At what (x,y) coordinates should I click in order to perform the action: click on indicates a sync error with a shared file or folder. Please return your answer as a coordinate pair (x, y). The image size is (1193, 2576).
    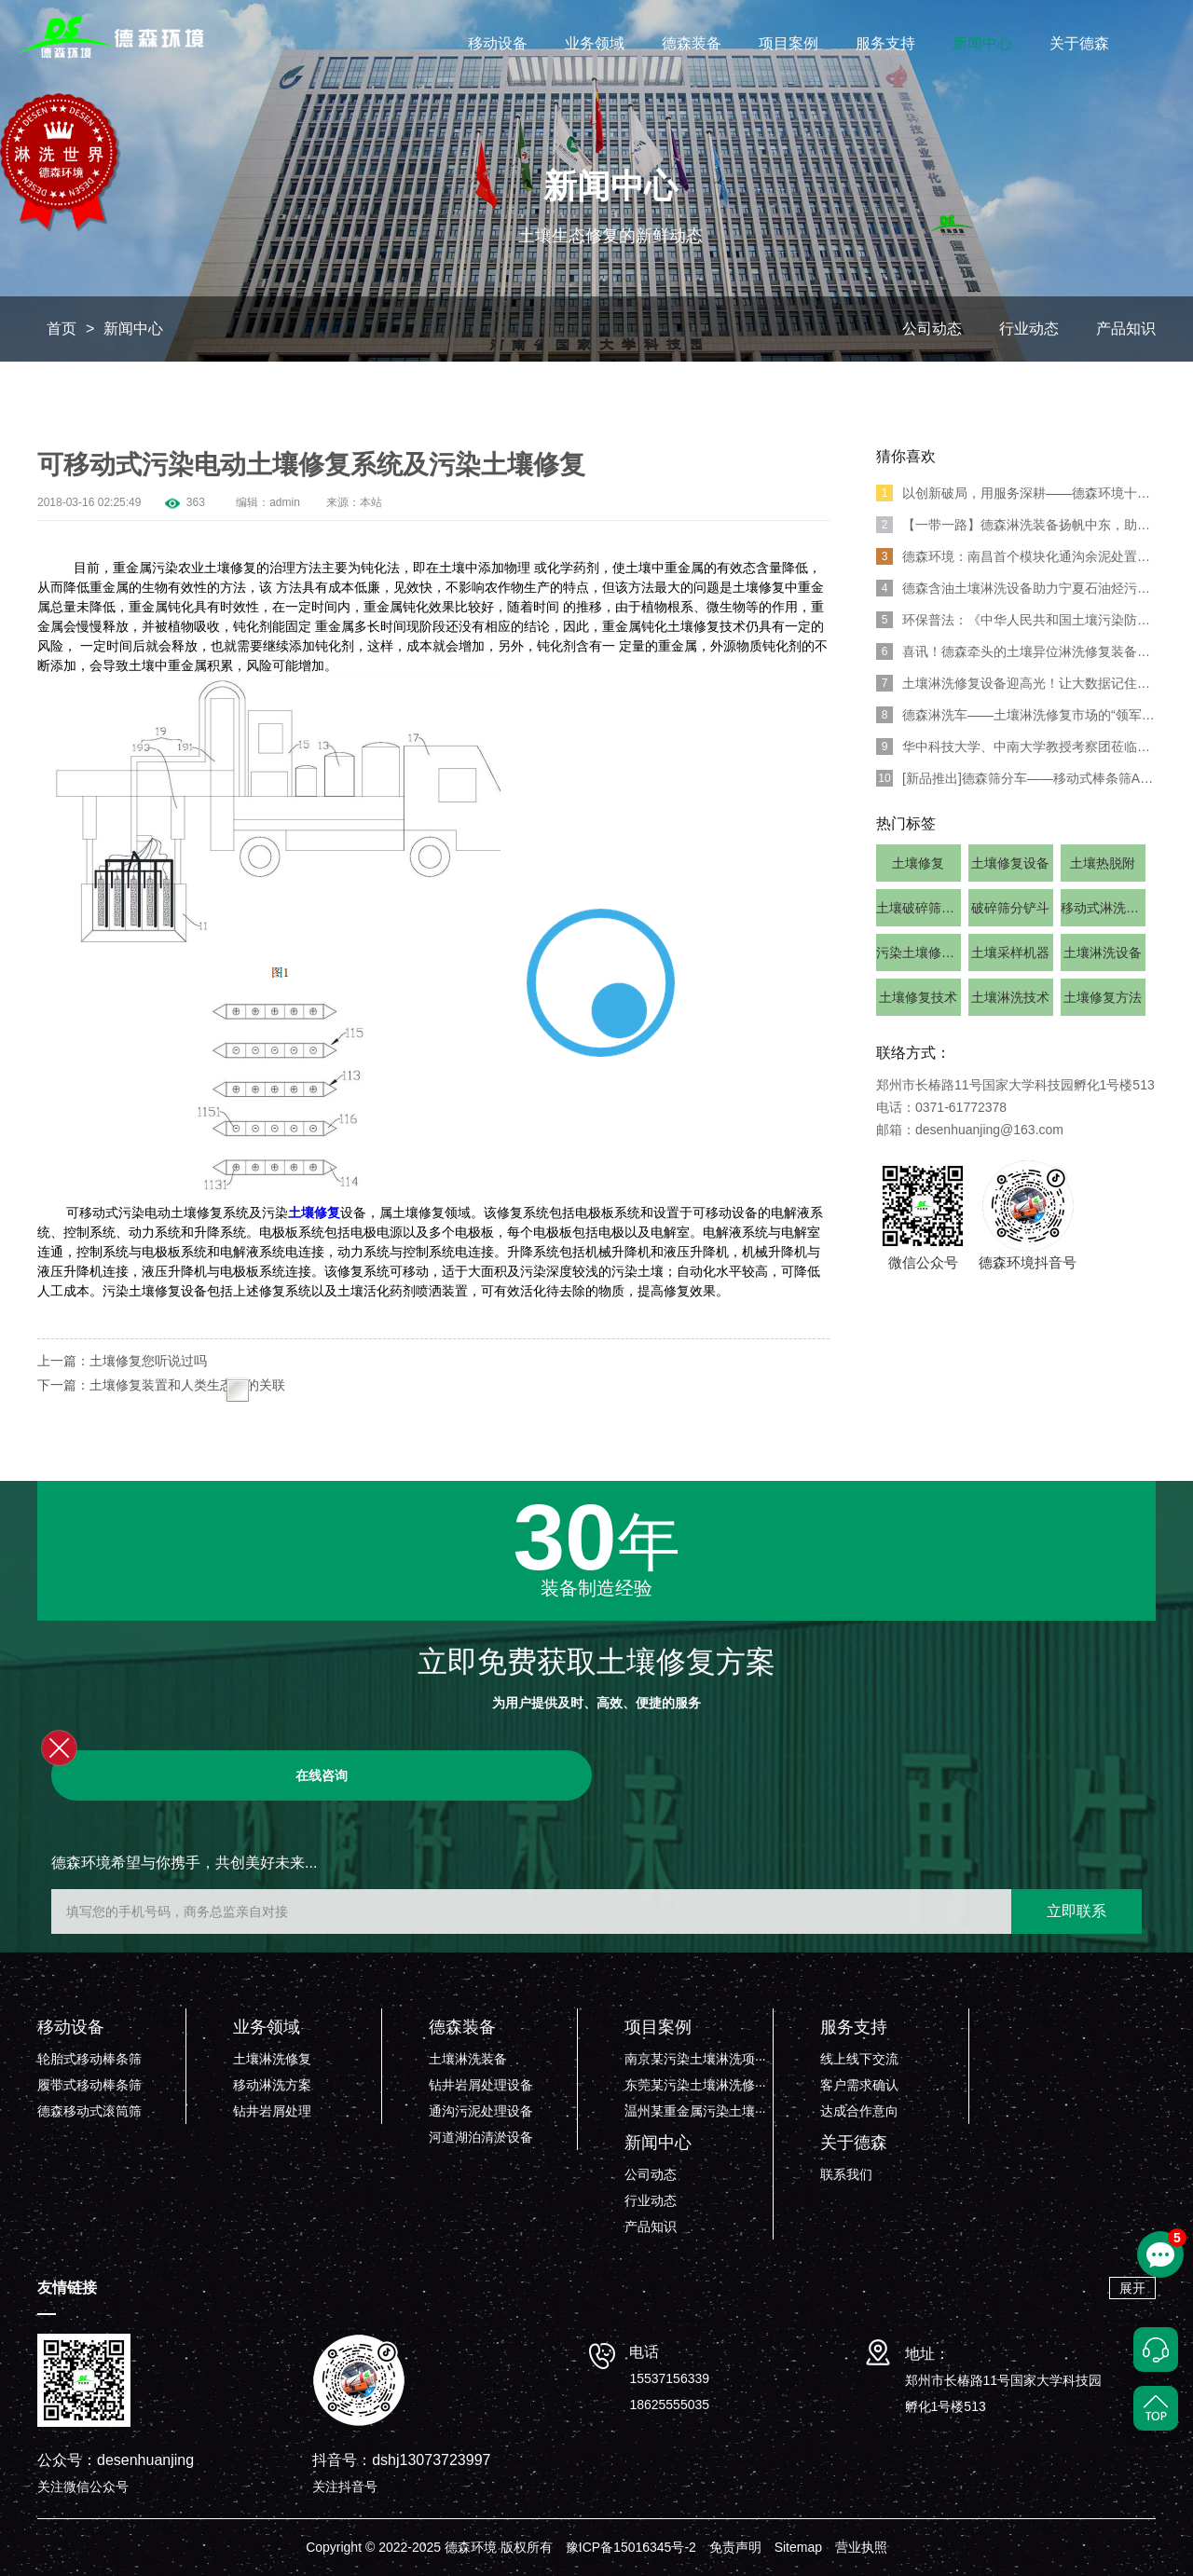
    Looking at the image, I should click on (59, 1747).